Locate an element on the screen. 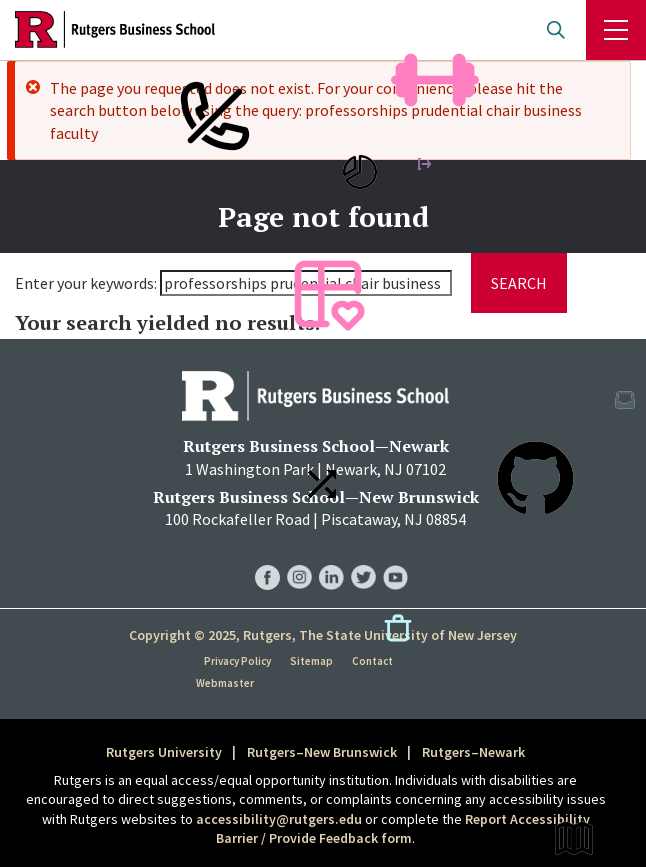  open map view is located at coordinates (574, 838).